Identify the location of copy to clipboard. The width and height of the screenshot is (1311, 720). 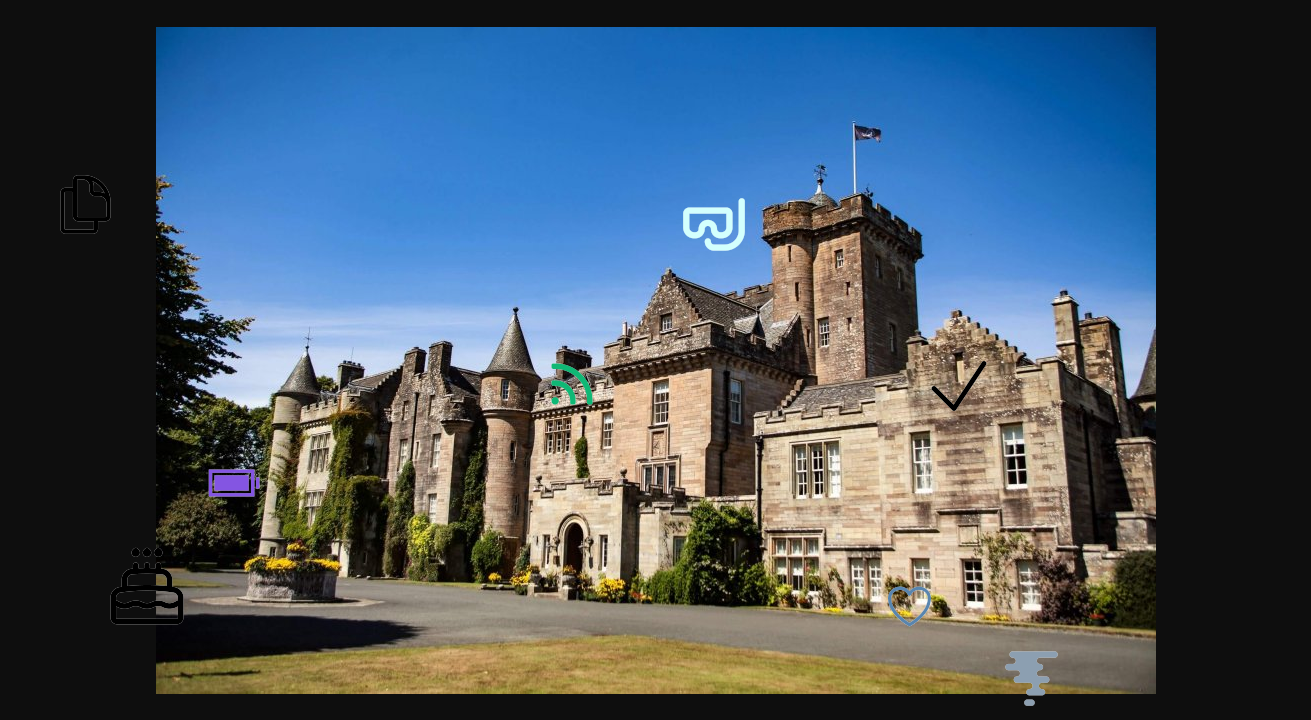
(85, 204).